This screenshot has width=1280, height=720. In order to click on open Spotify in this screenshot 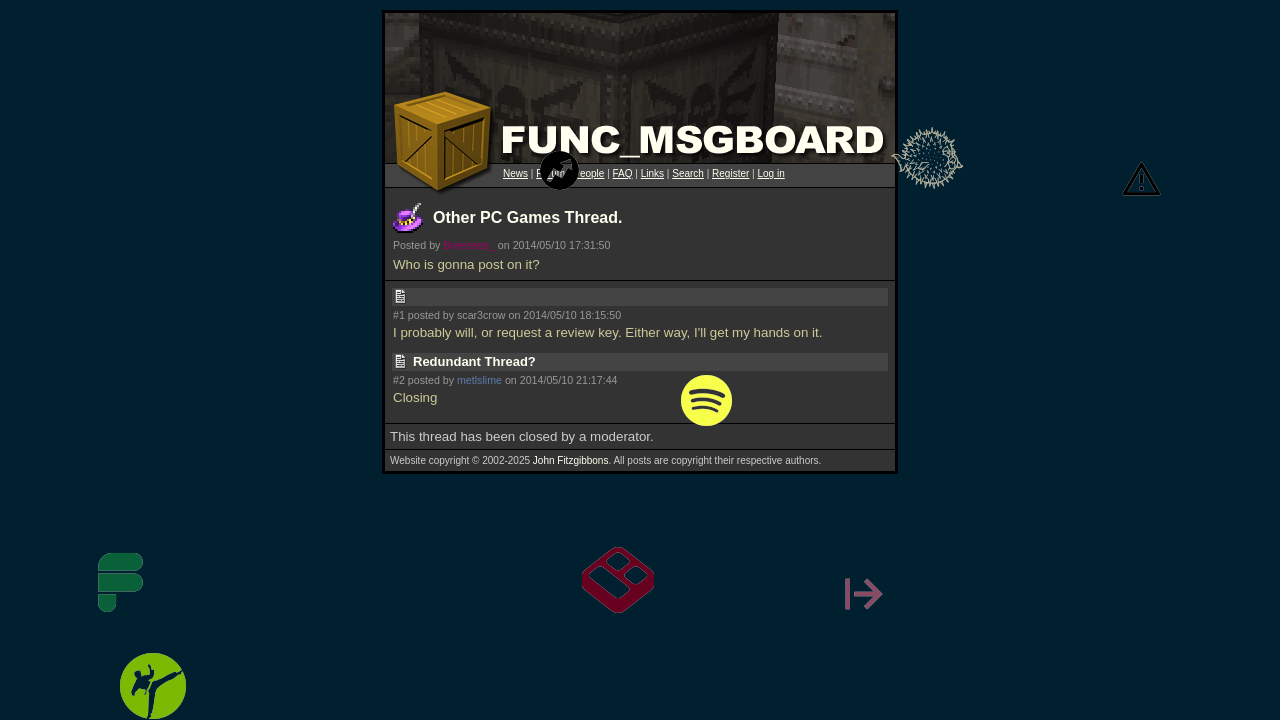, I will do `click(706, 400)`.